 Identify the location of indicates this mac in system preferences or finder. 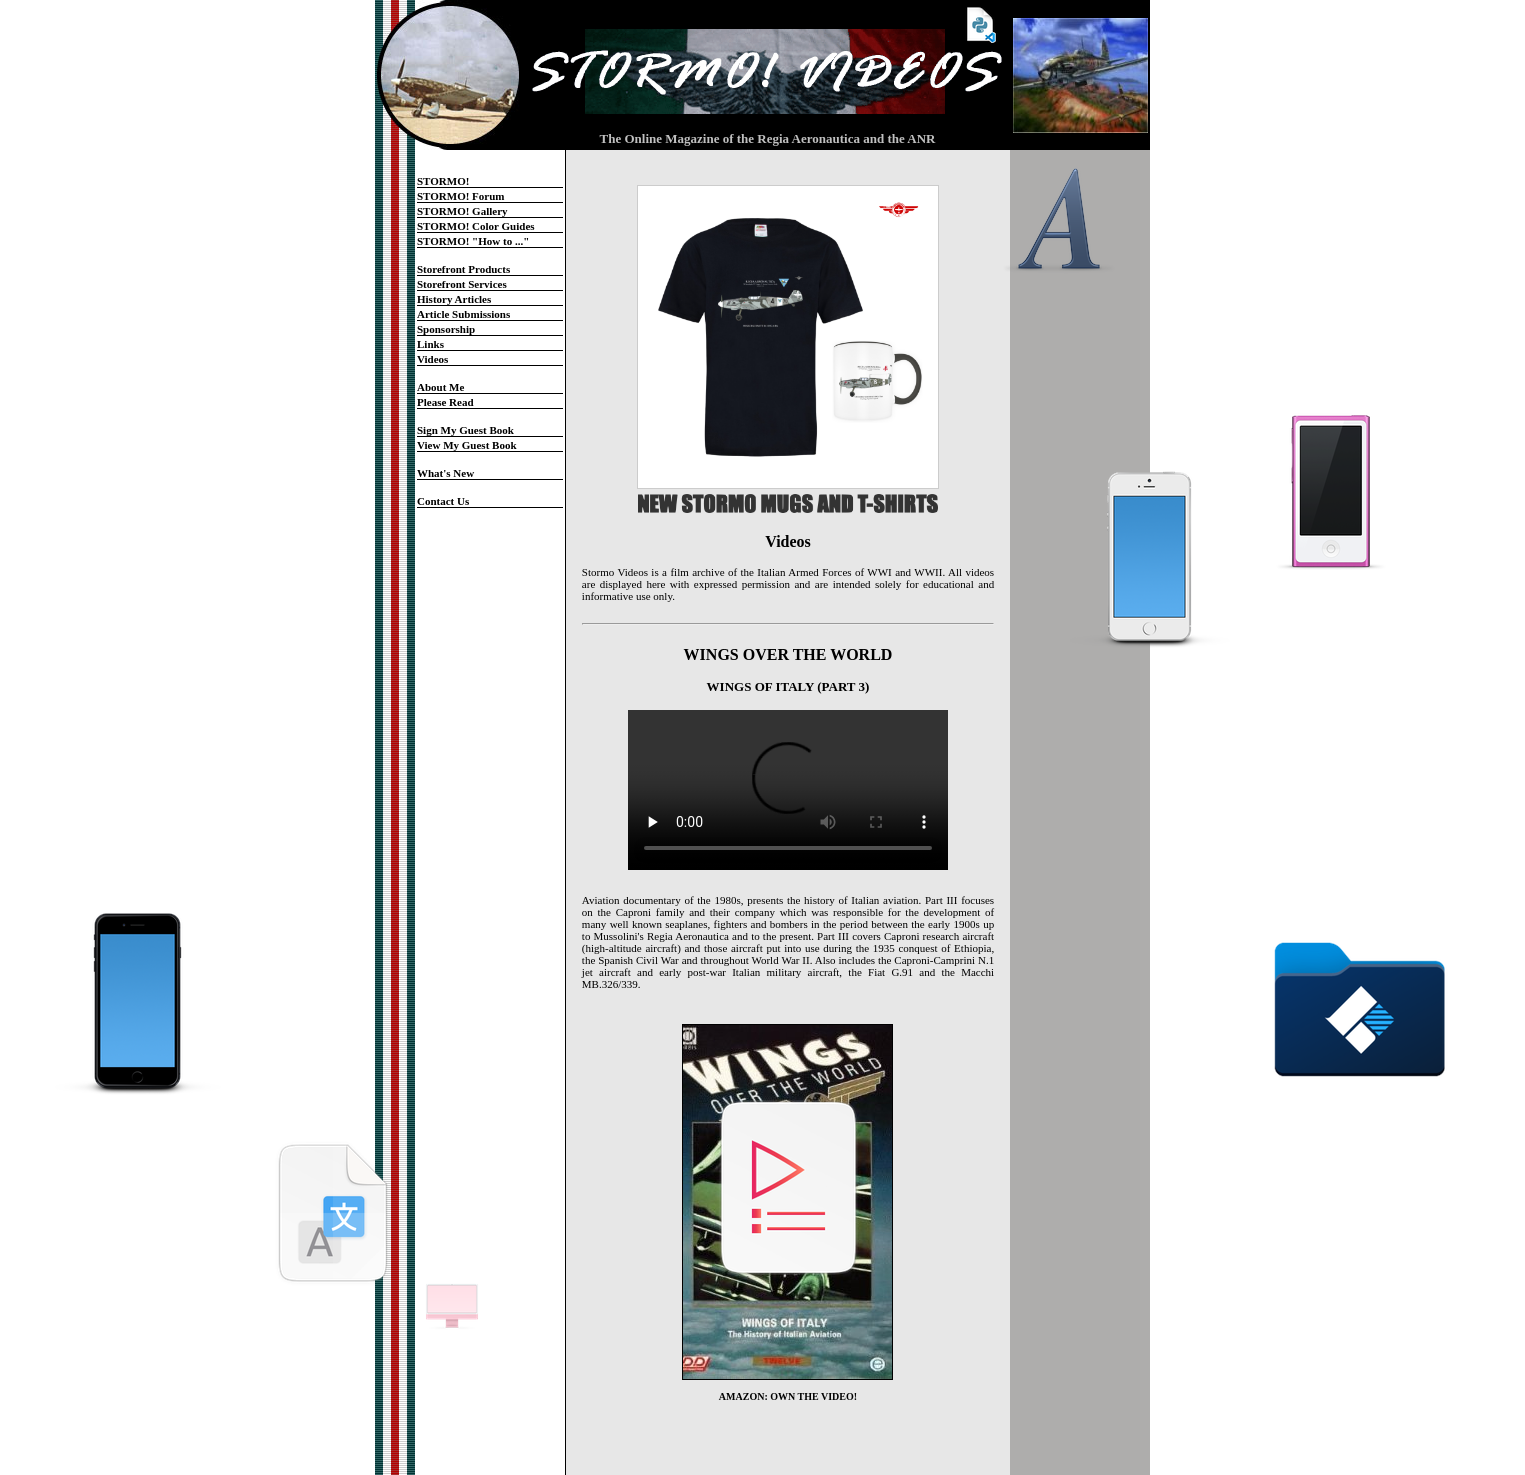
(452, 1305).